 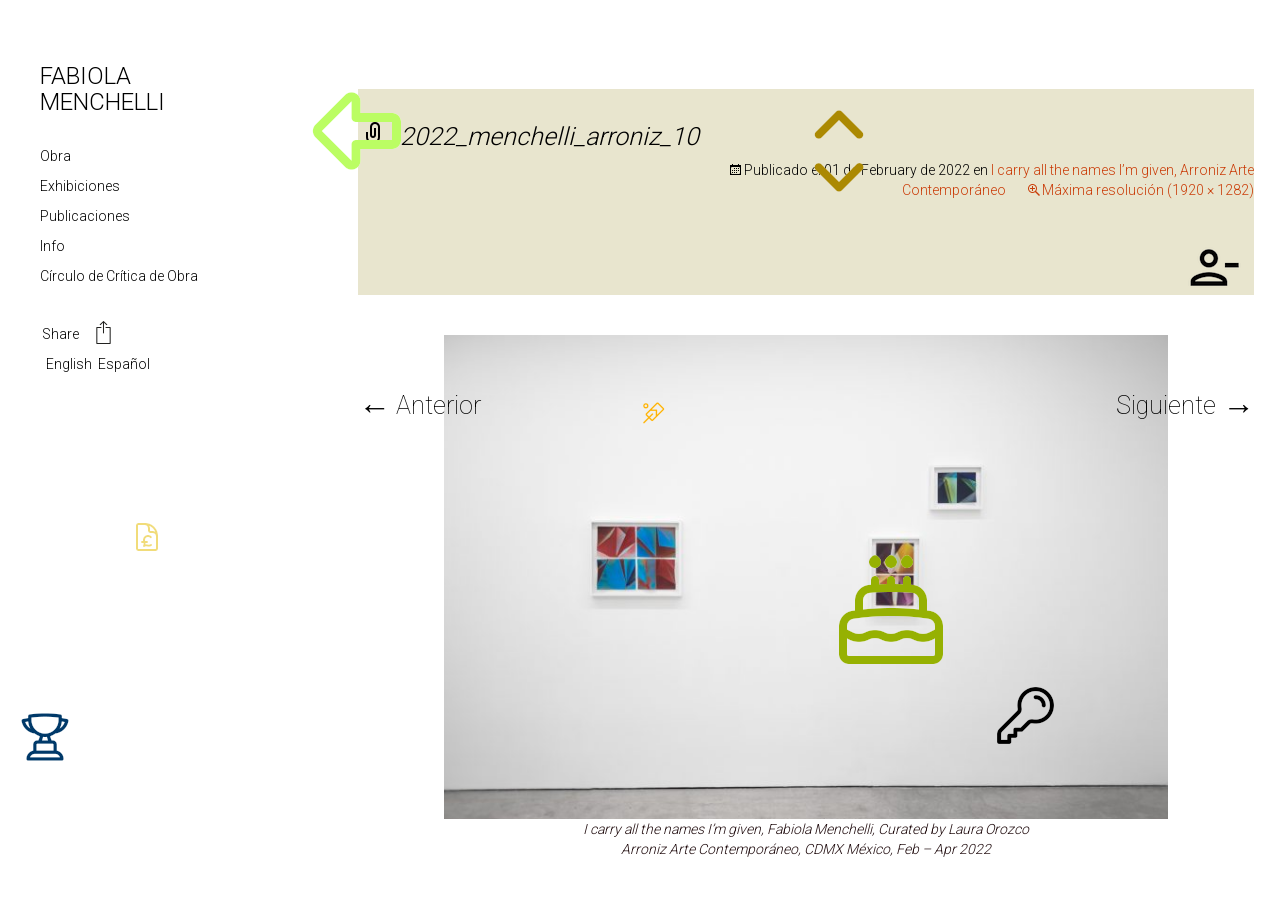 I want to click on view birthday or celebration events, so click(x=891, y=608).